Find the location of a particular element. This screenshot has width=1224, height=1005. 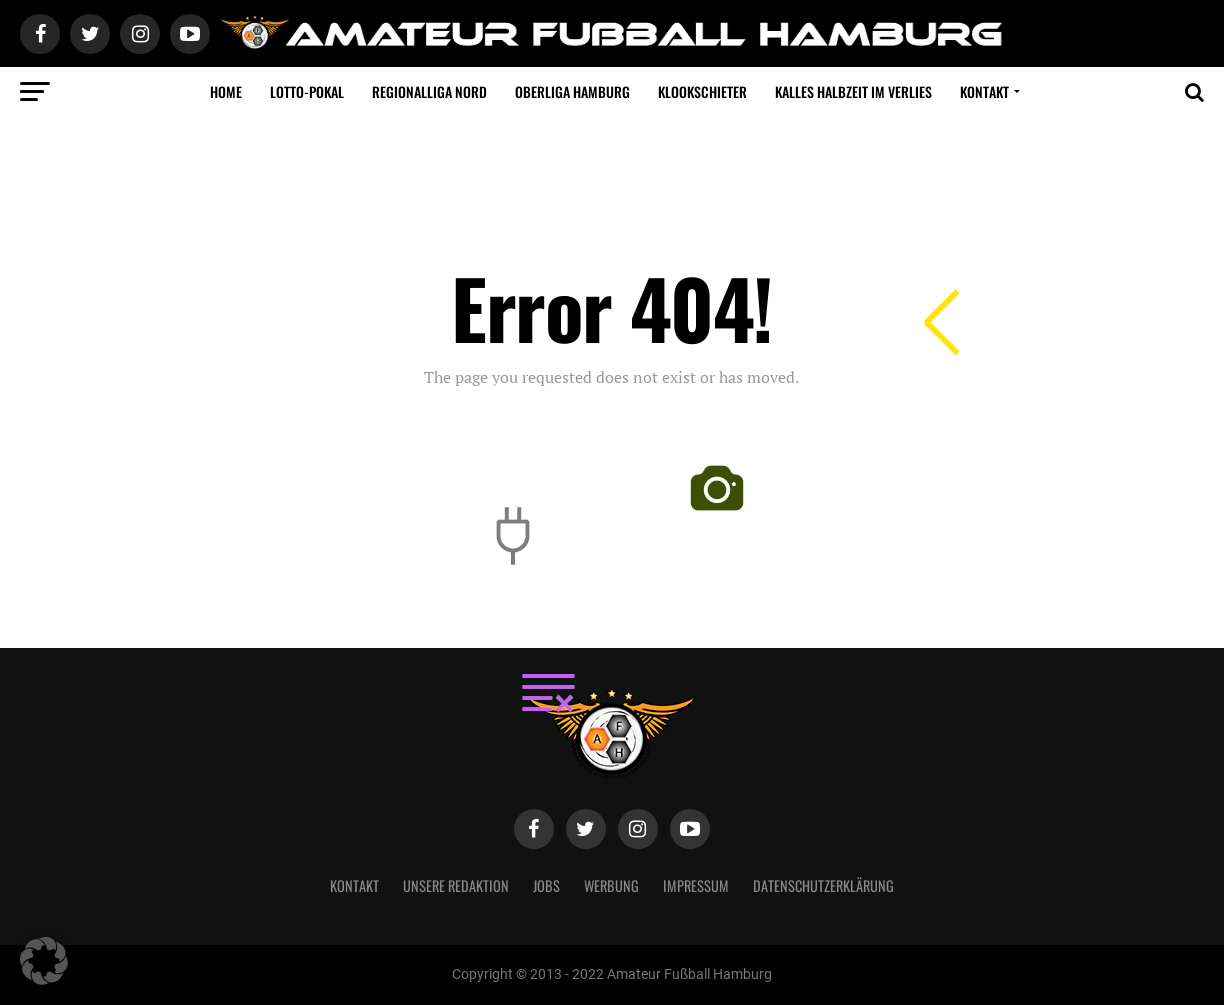

connect to a power source or external device is located at coordinates (513, 536).